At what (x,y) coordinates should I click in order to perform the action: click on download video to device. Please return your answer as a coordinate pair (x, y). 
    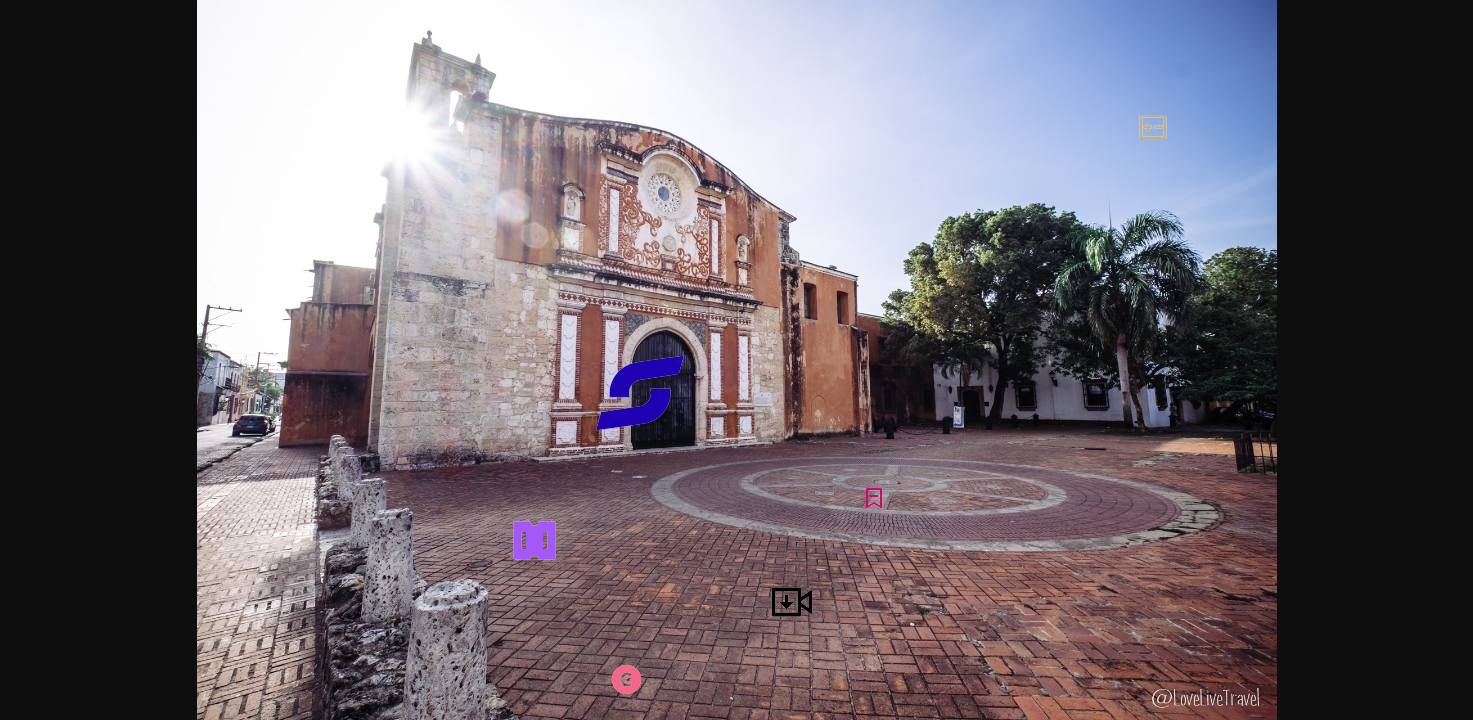
    Looking at the image, I should click on (792, 602).